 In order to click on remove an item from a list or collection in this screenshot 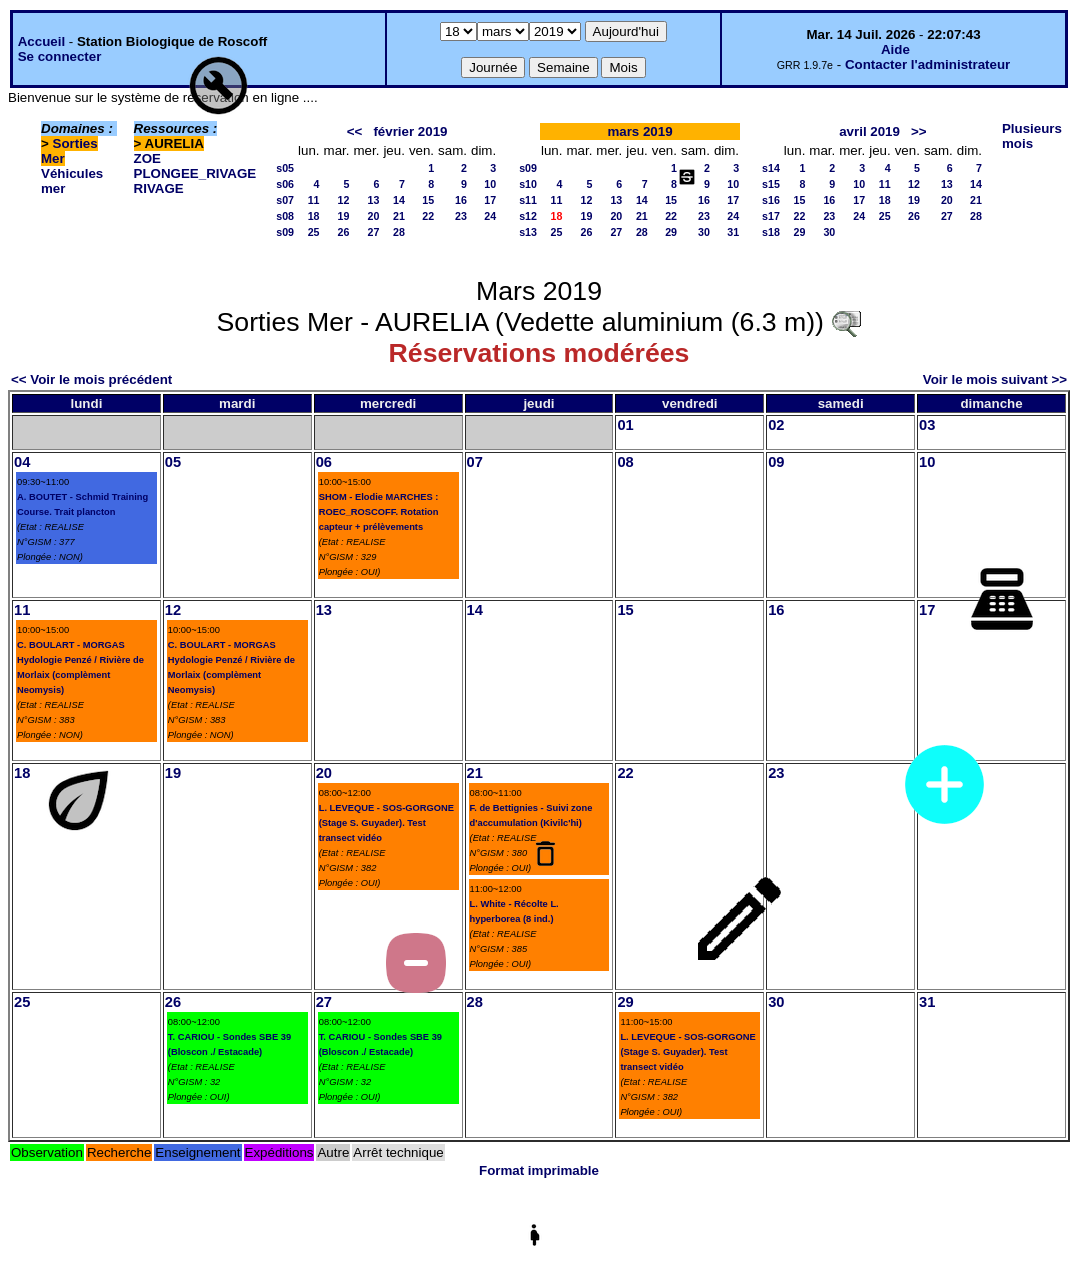, I will do `click(416, 963)`.